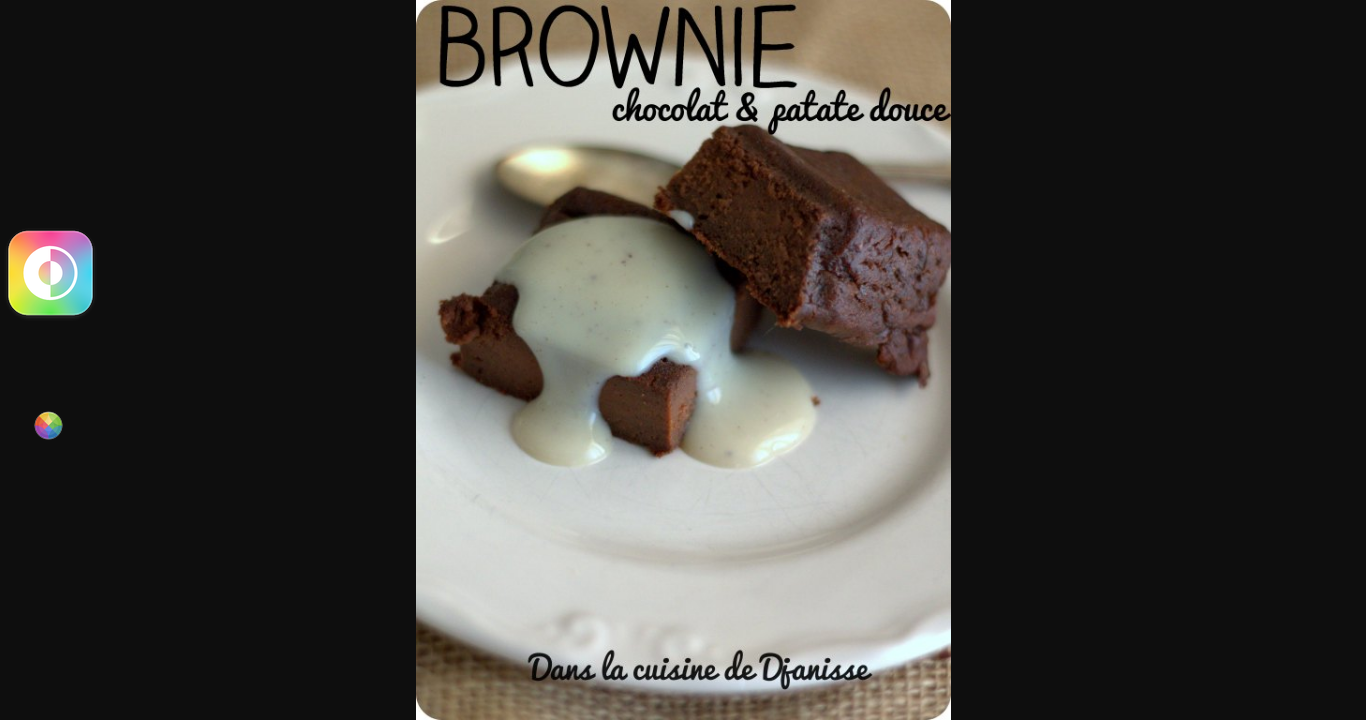  What do you see at coordinates (50, 274) in the screenshot?
I see `open display or theme settings` at bounding box center [50, 274].